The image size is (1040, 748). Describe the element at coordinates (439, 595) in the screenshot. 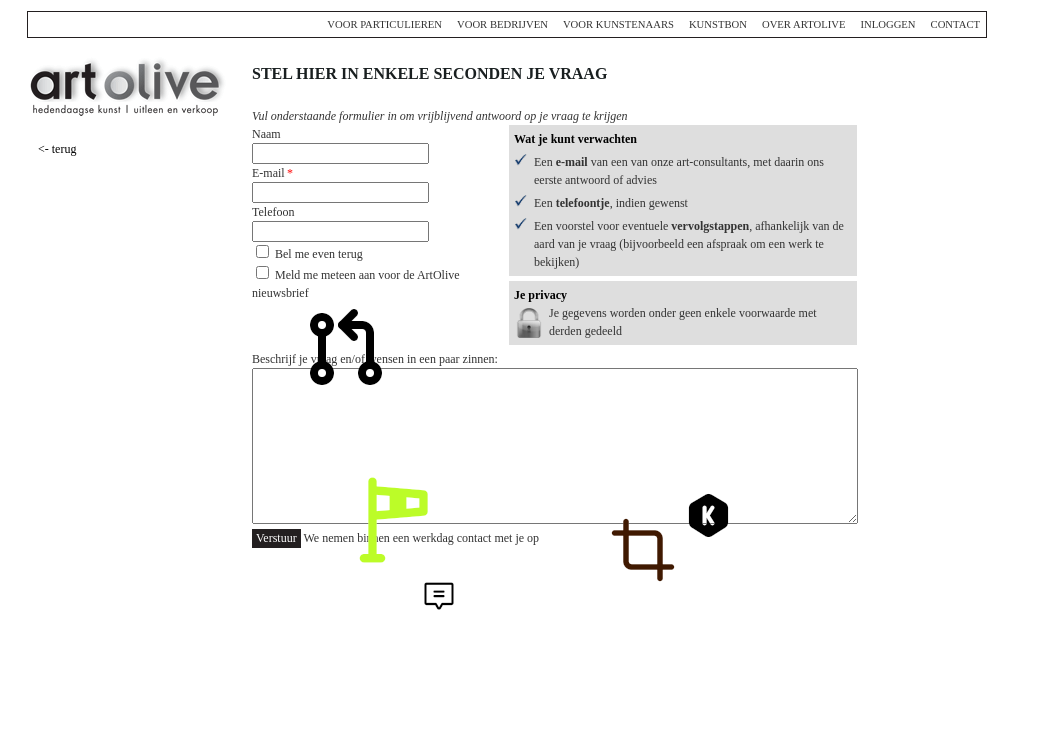

I see `open chat or messaging` at that location.